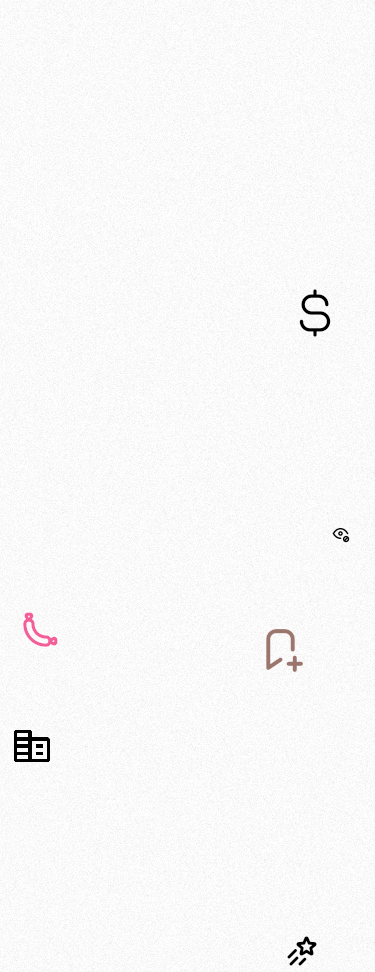 The image size is (375, 972). What do you see at coordinates (39, 630) in the screenshot?
I see `food category or cuisine filter` at bounding box center [39, 630].